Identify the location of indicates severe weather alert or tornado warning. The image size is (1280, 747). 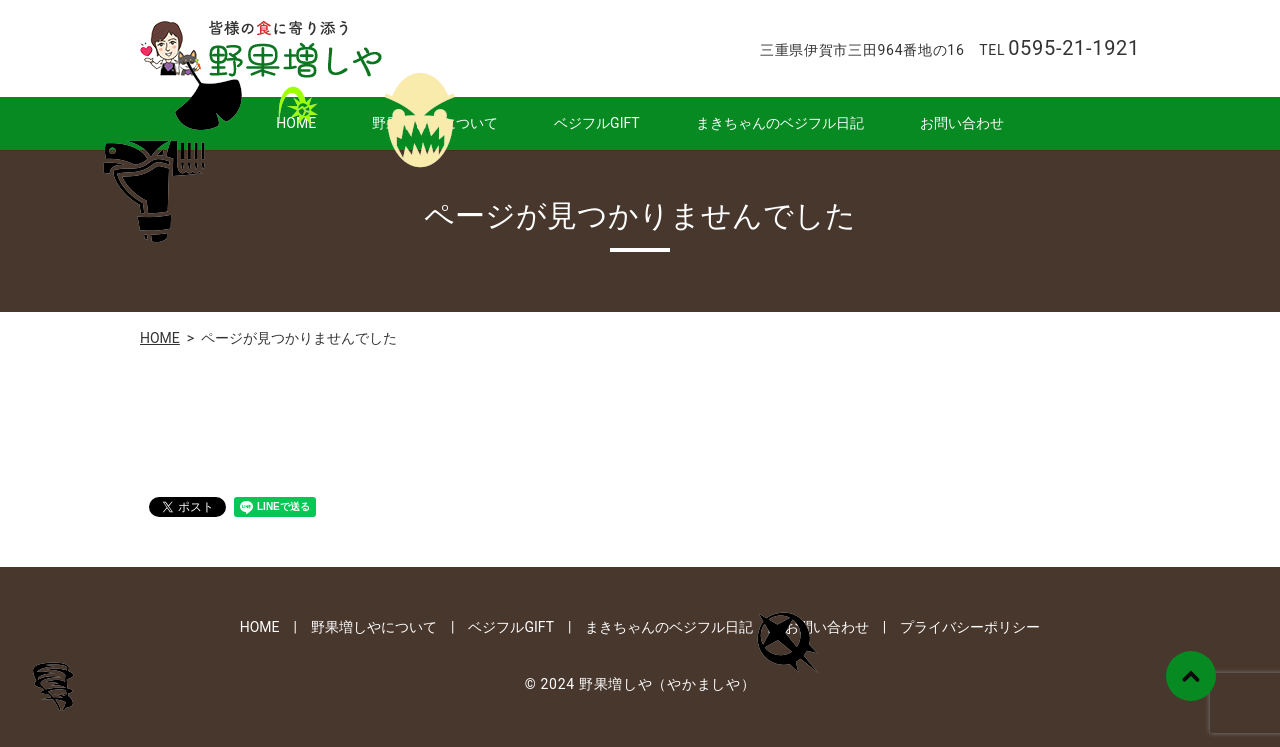
(53, 686).